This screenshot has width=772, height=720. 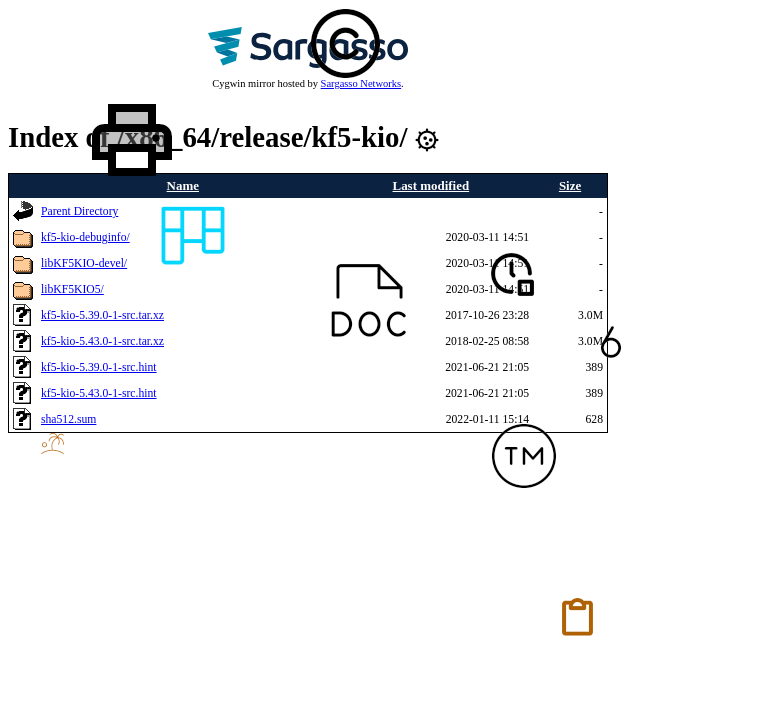 What do you see at coordinates (132, 140) in the screenshot?
I see `print current document or page` at bounding box center [132, 140].